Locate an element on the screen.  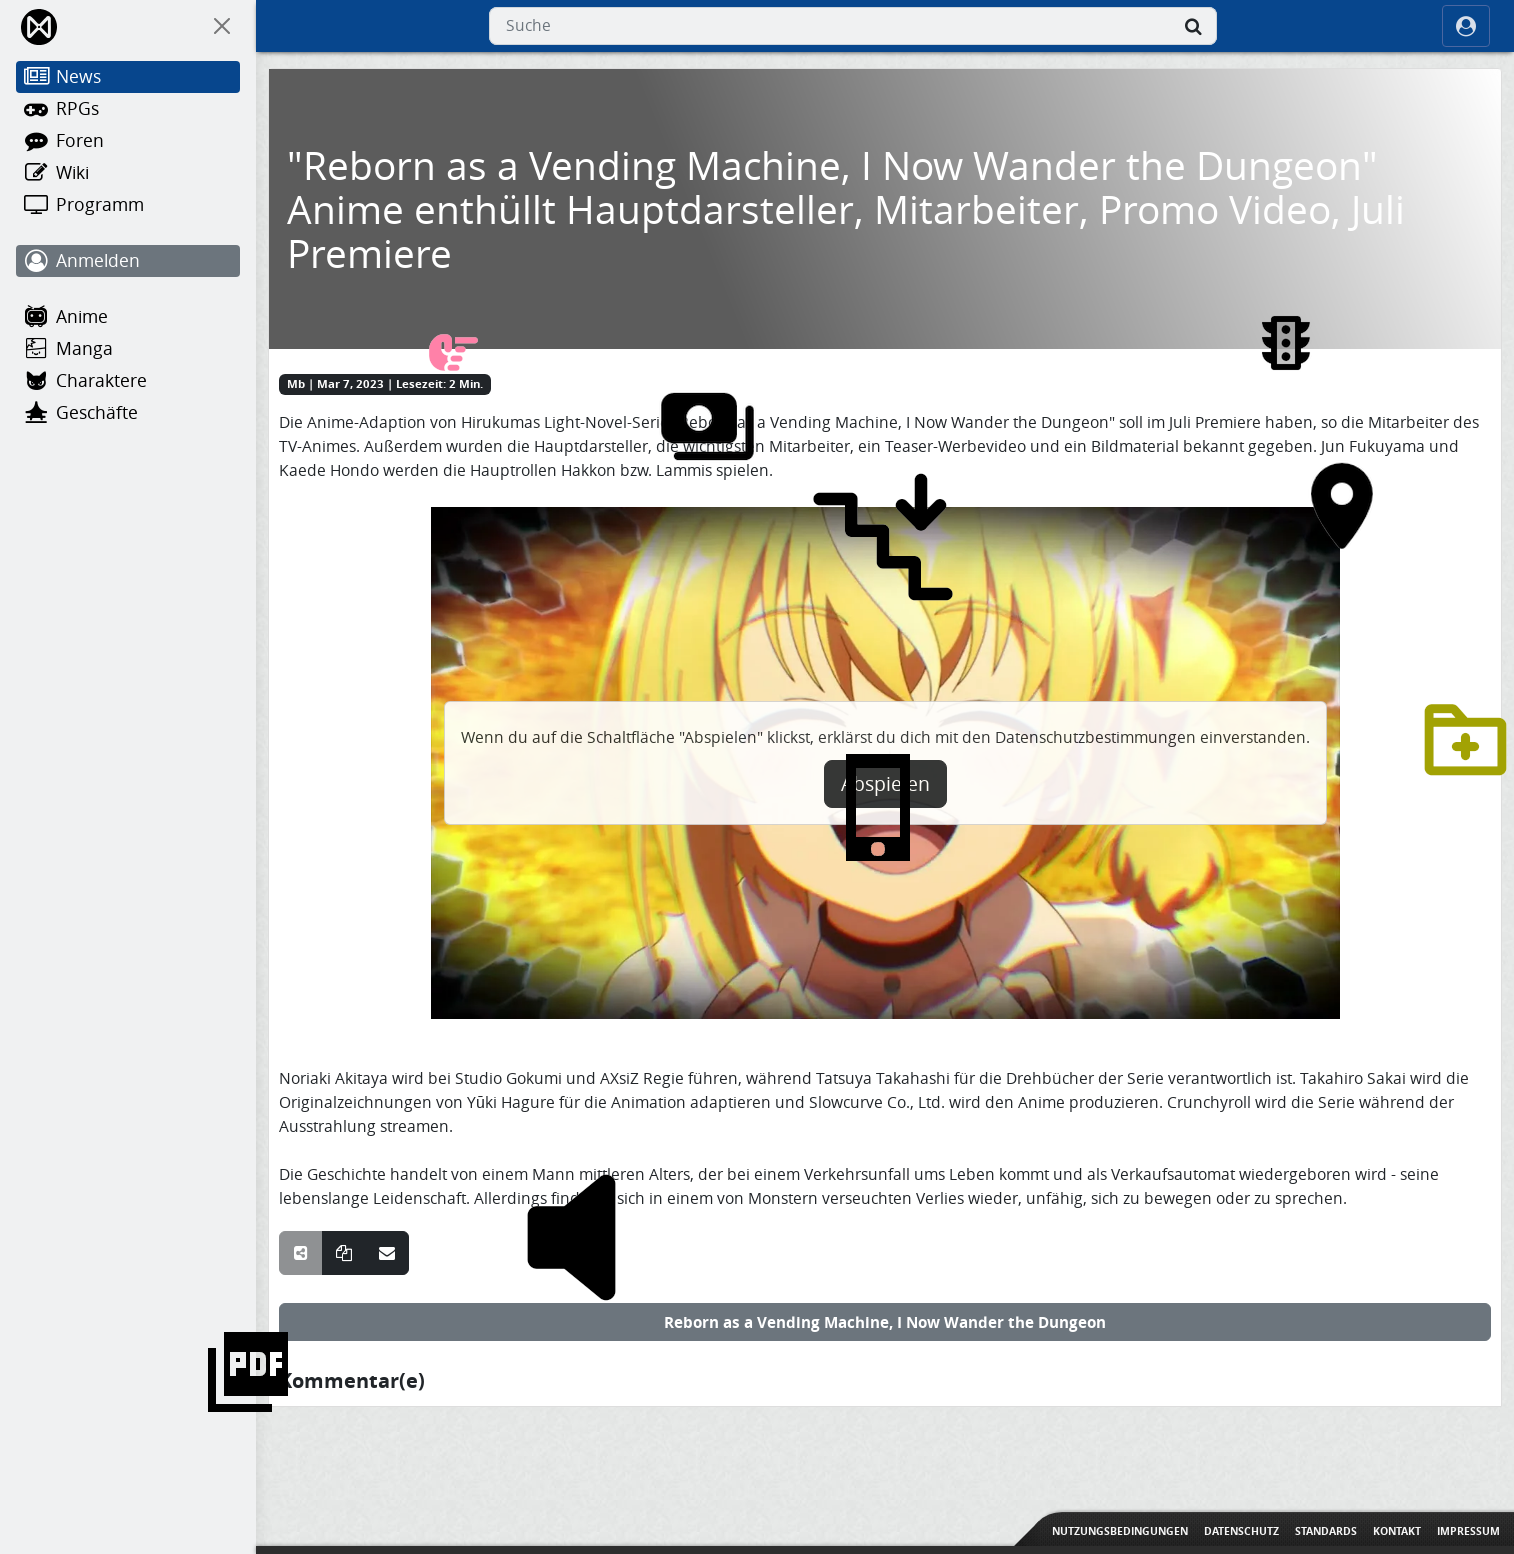
view current location on map is located at coordinates (1342, 507).